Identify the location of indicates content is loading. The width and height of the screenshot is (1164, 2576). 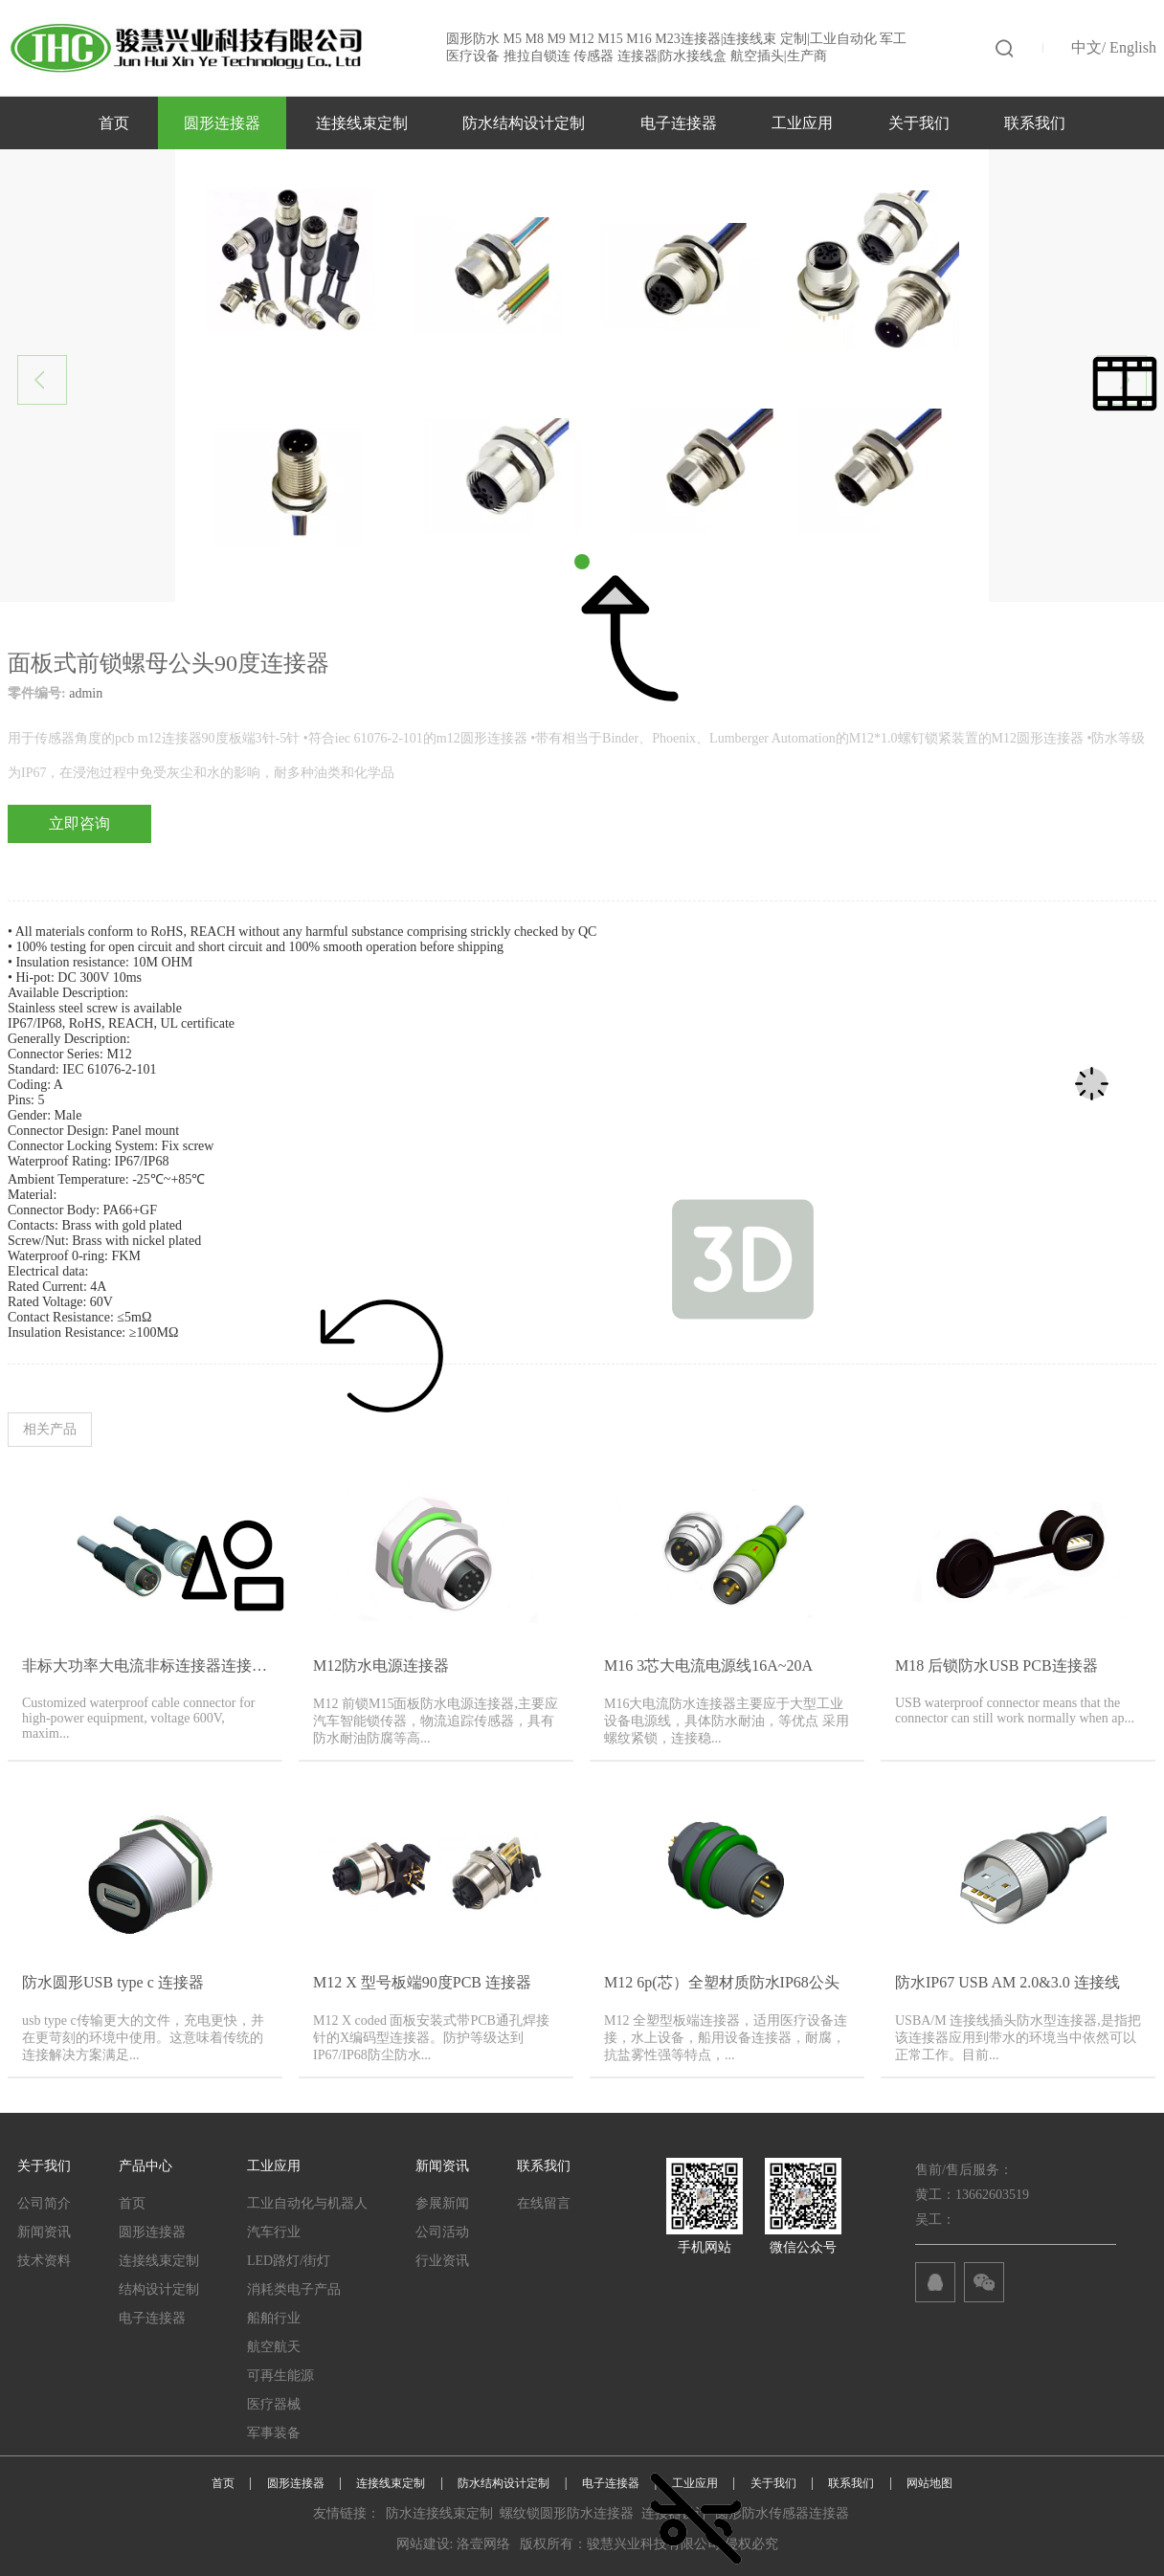
(1091, 1083).